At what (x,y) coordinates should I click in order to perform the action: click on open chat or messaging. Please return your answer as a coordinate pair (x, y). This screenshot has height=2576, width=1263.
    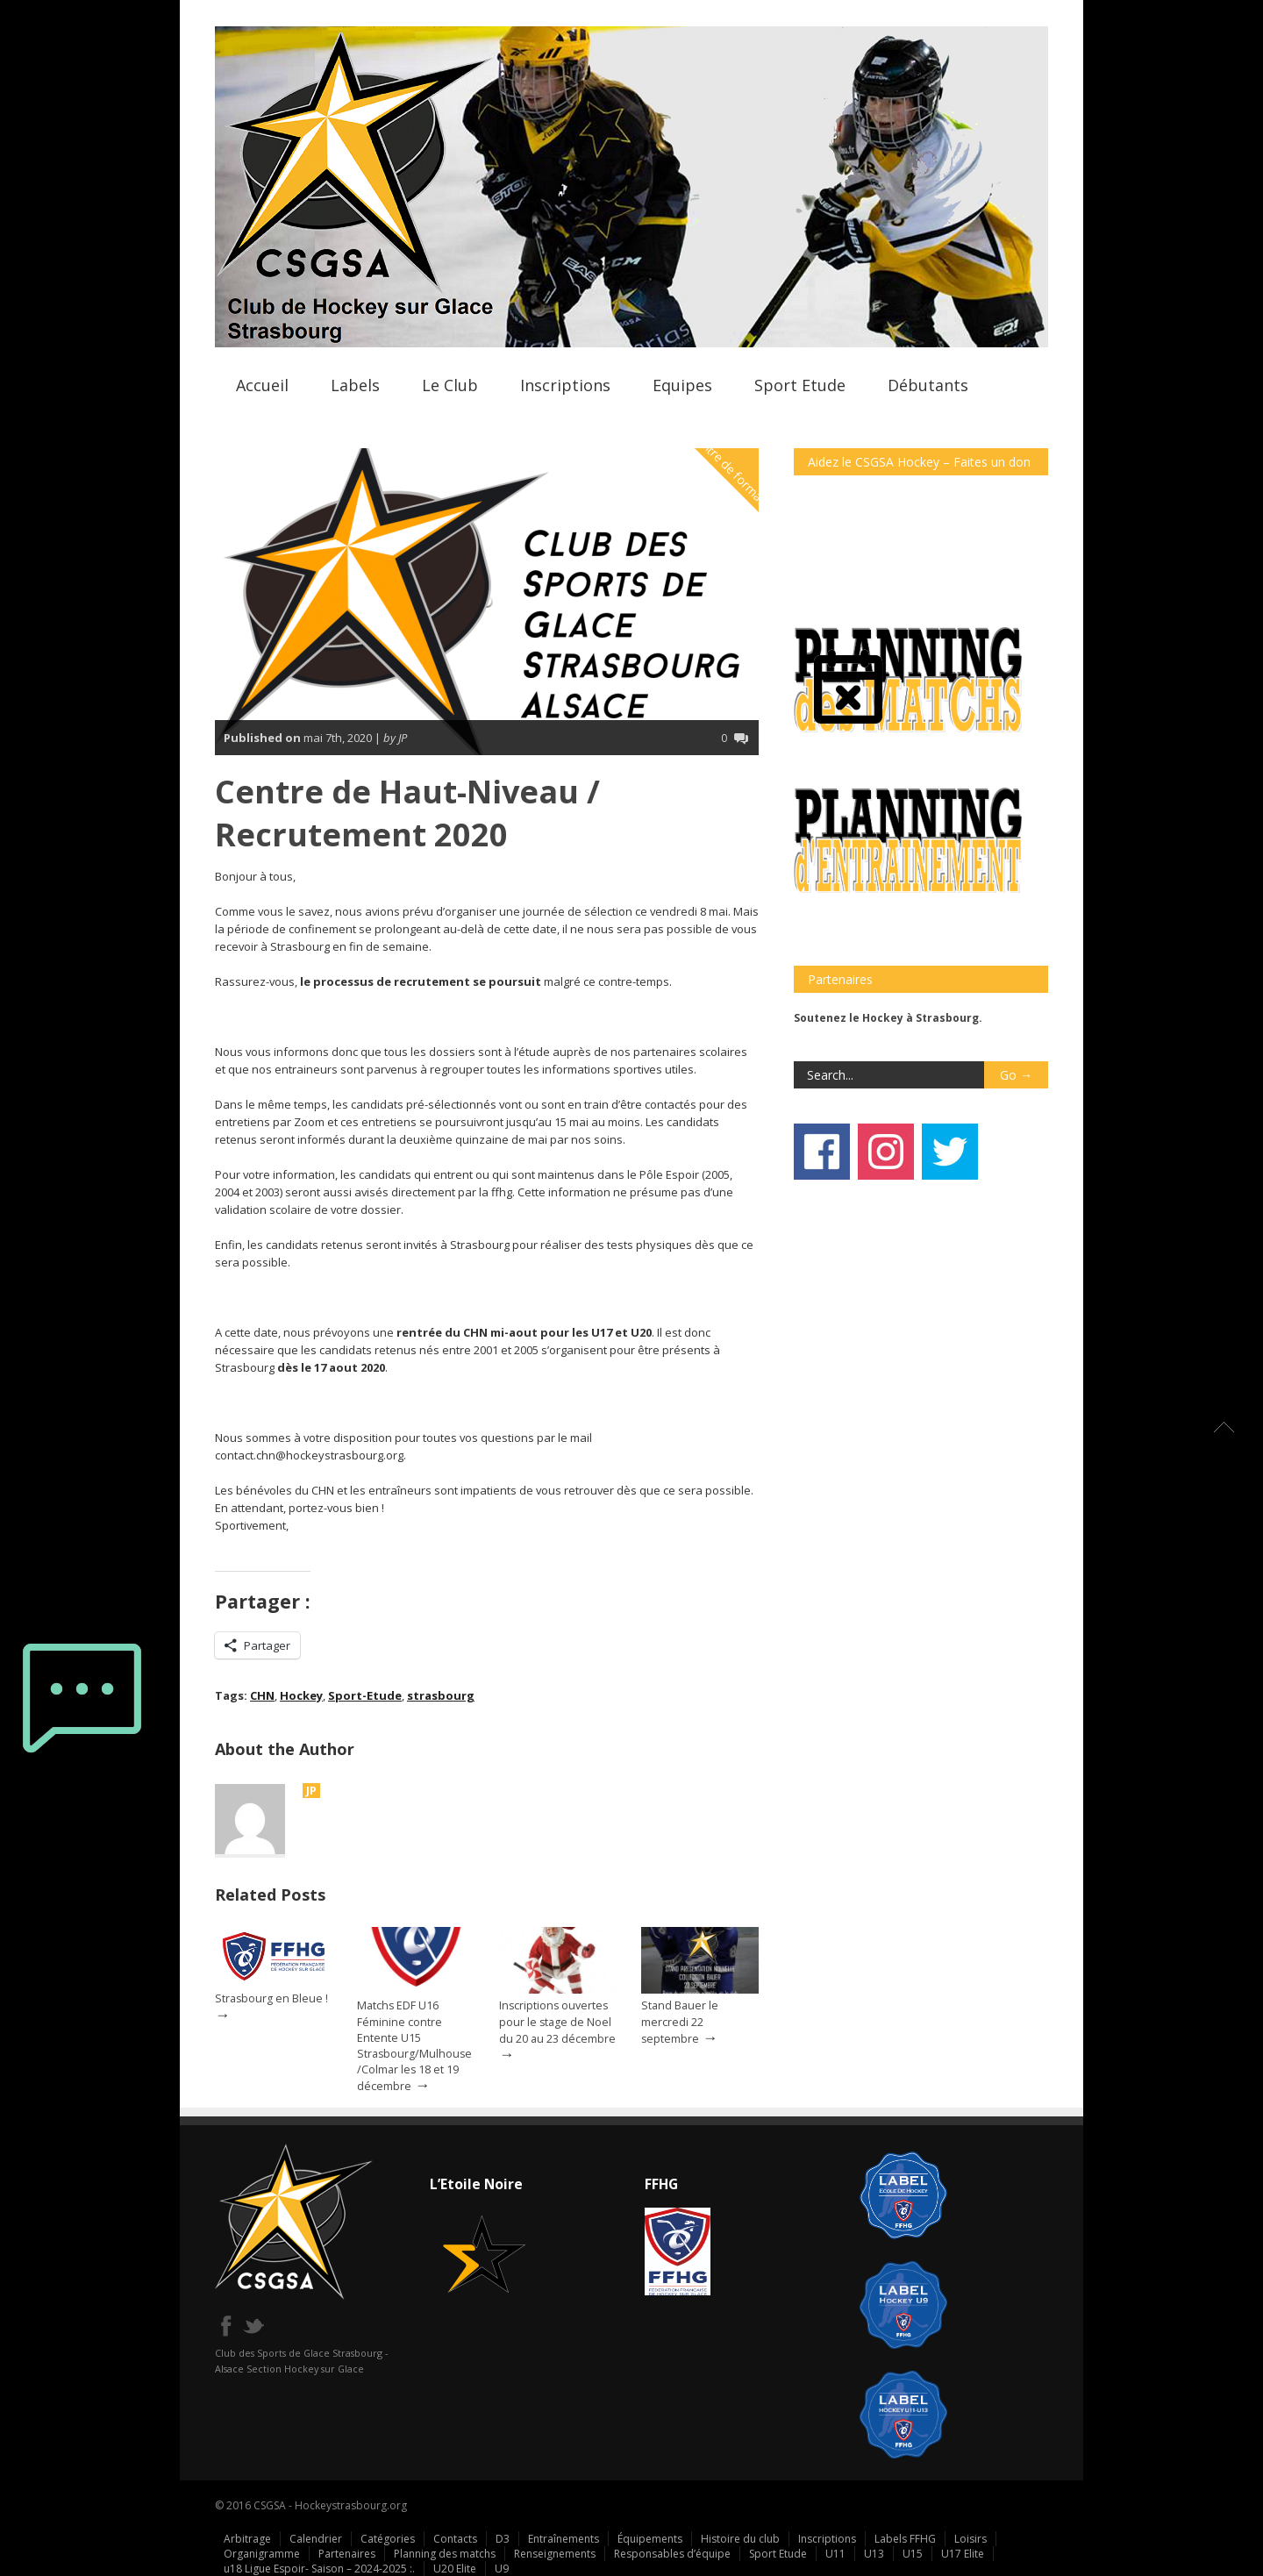
    Looking at the image, I should click on (82, 1688).